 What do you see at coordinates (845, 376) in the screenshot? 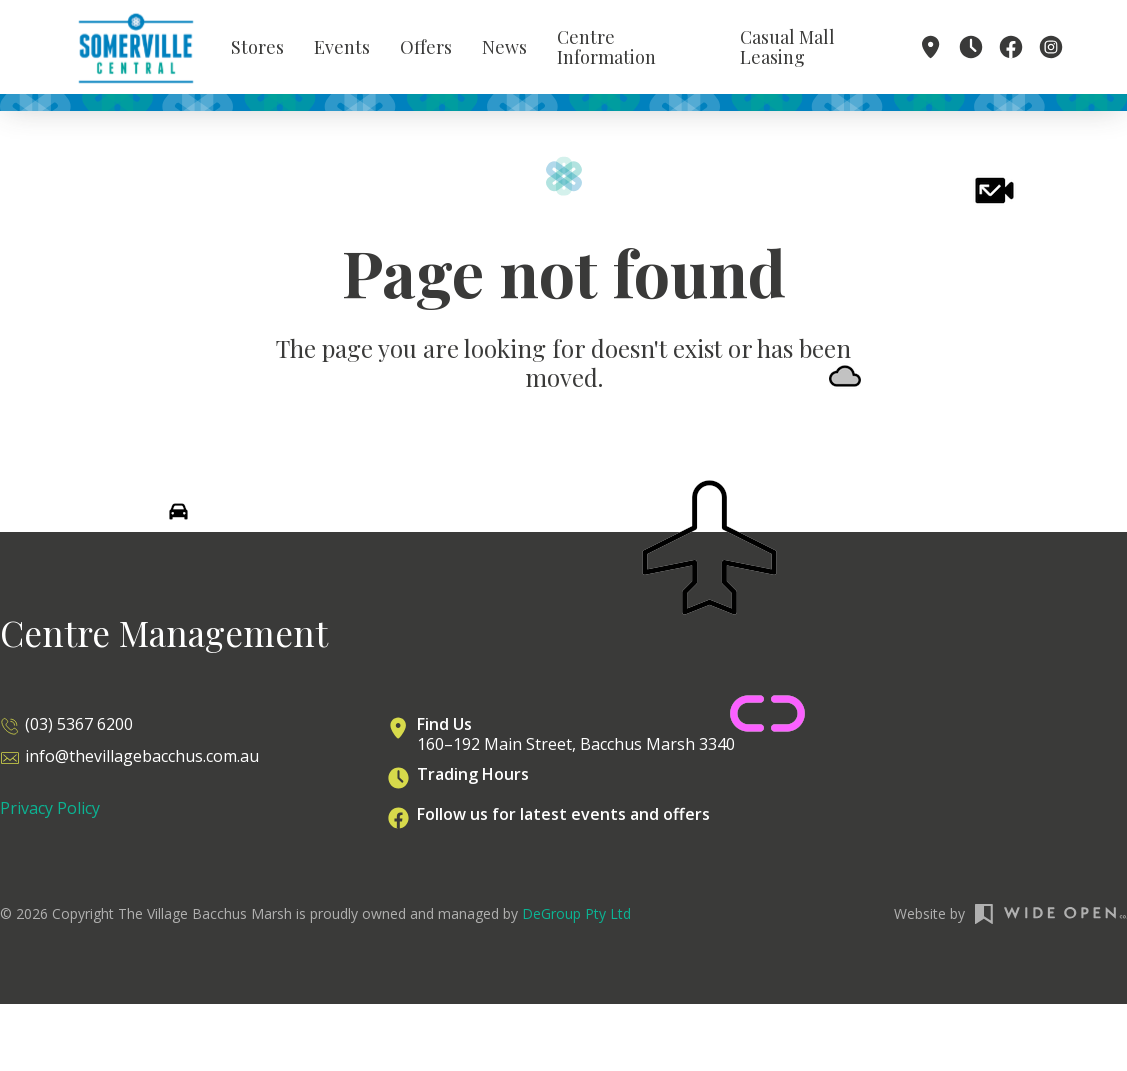
I see `access cloud storage` at bounding box center [845, 376].